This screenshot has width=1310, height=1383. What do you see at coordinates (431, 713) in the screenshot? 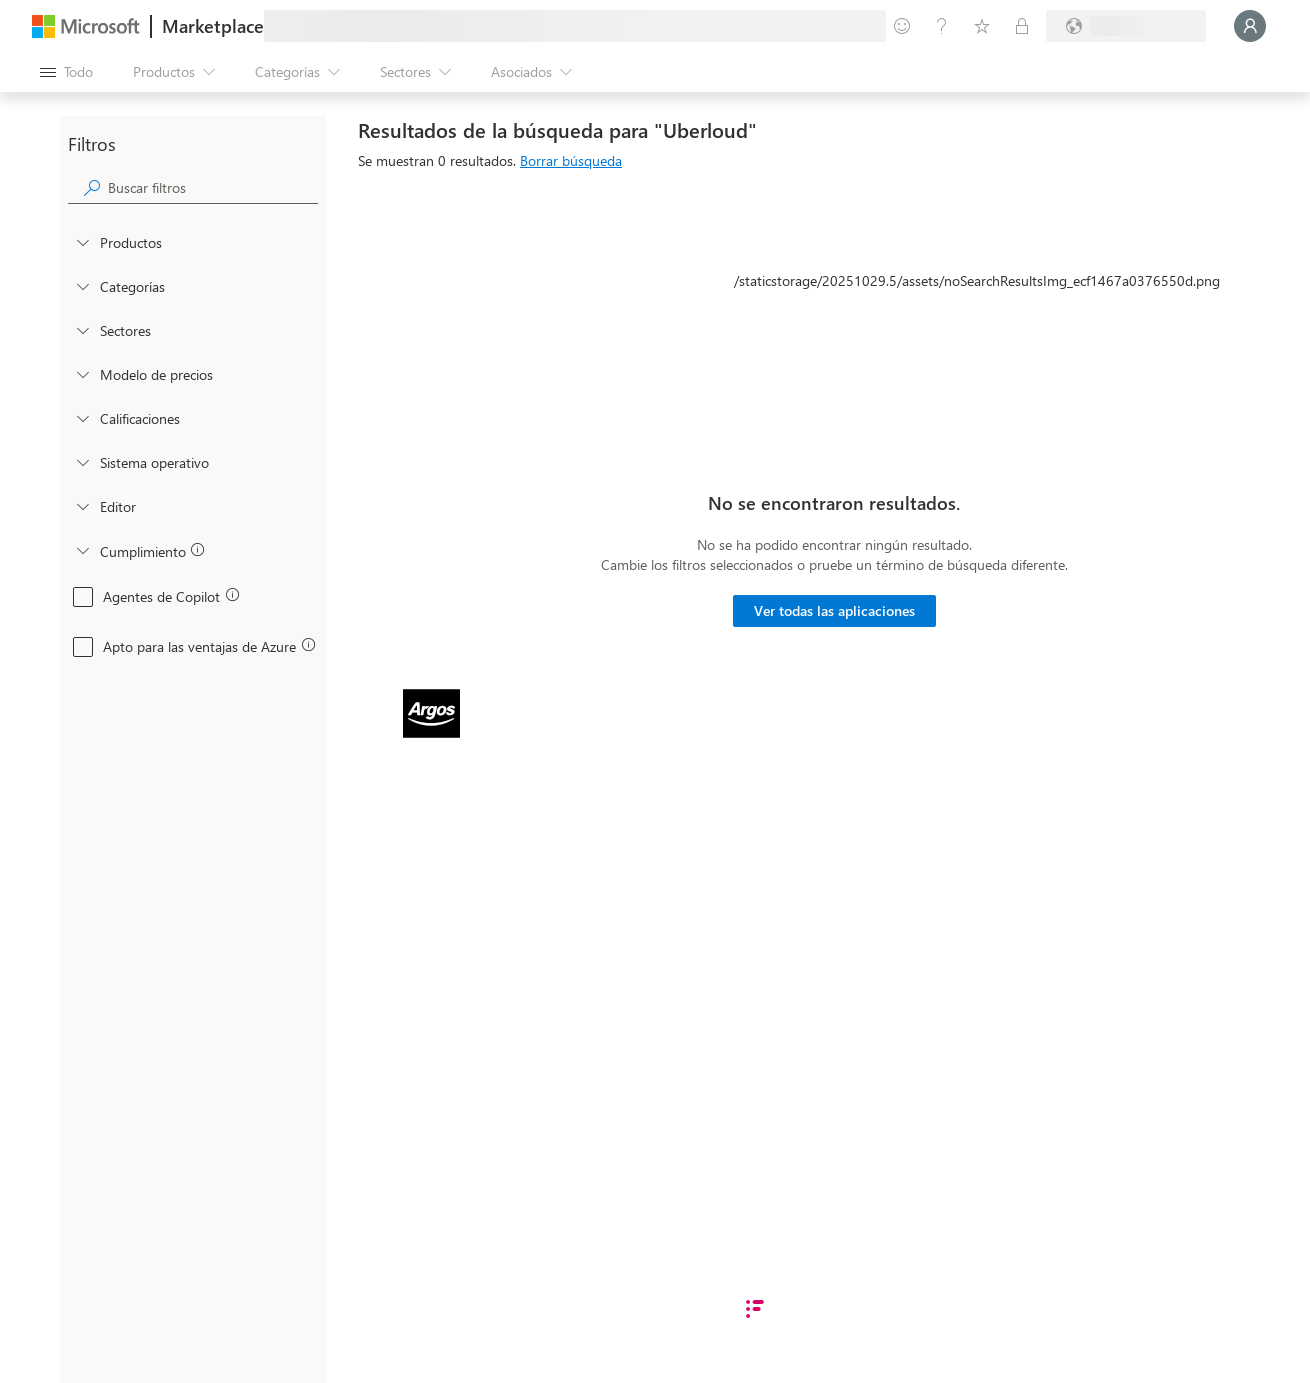
I see `Argos retailer logo` at bounding box center [431, 713].